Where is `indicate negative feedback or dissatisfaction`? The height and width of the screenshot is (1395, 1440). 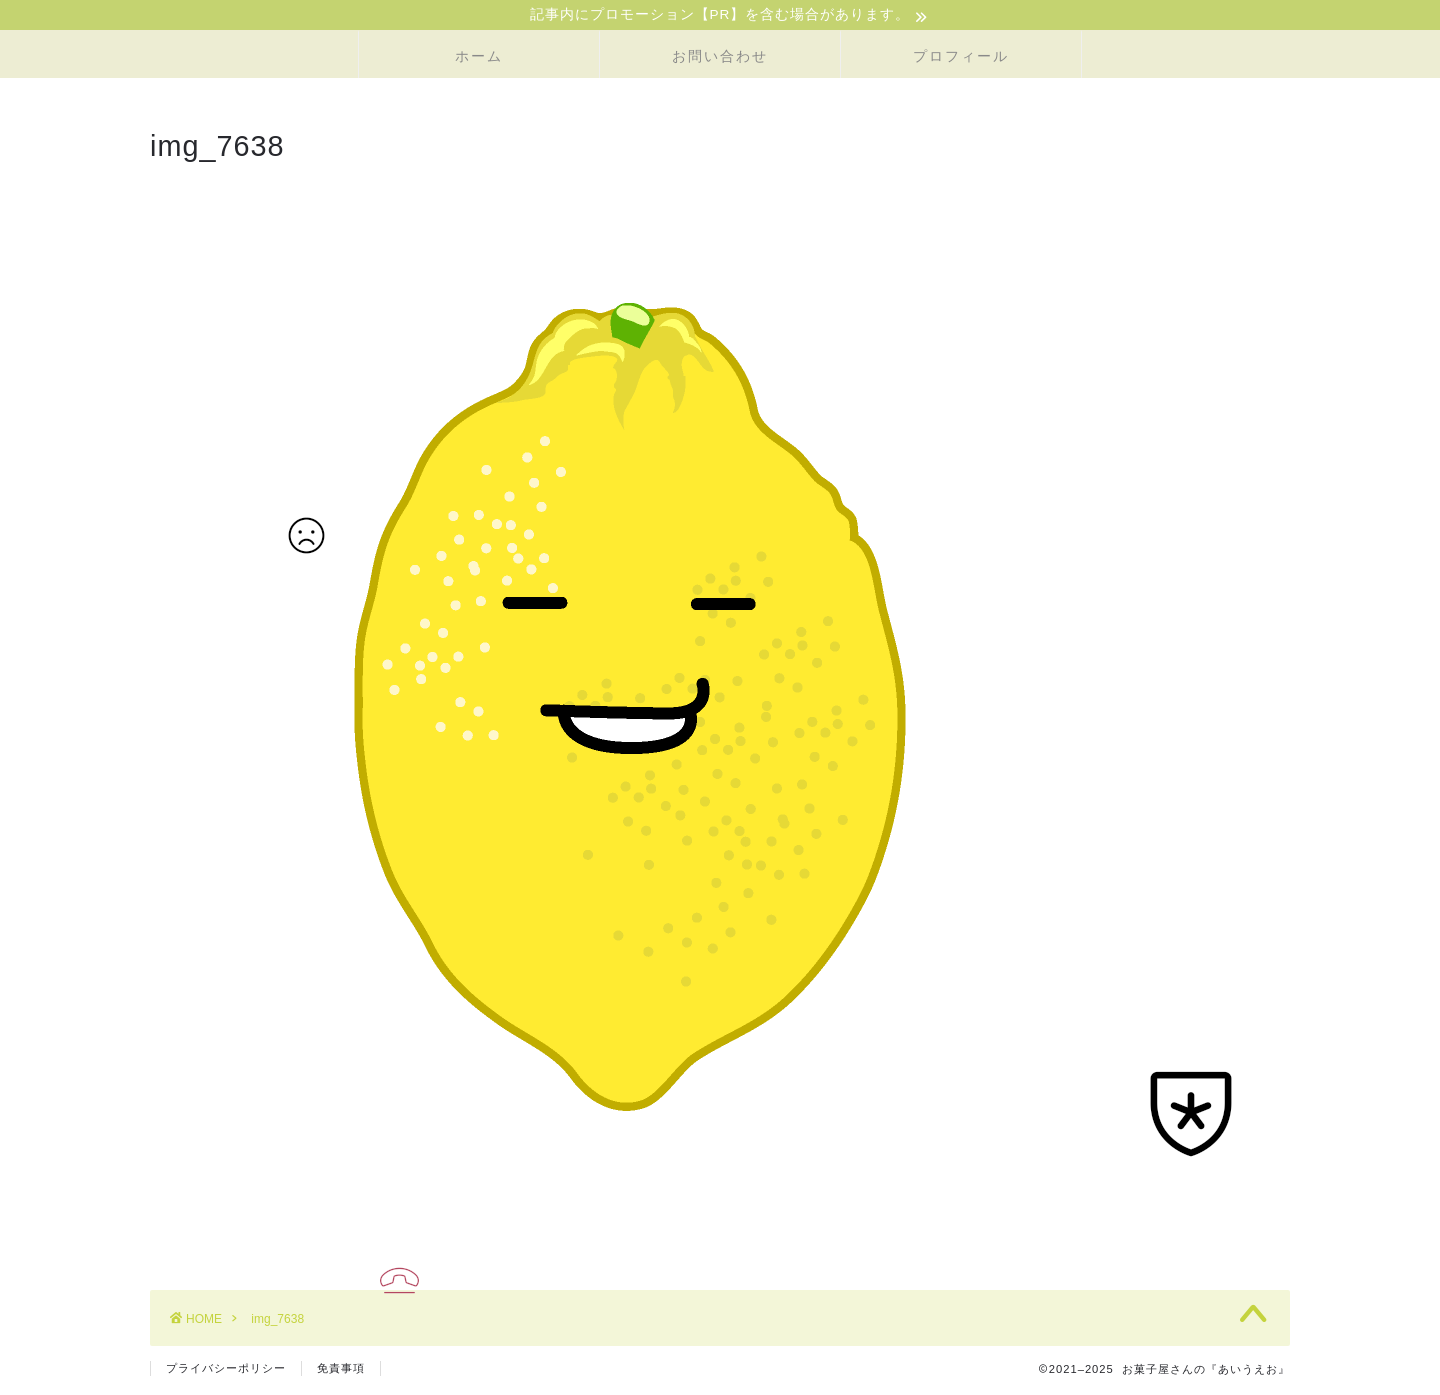 indicate negative feedback or dissatisfaction is located at coordinates (306, 535).